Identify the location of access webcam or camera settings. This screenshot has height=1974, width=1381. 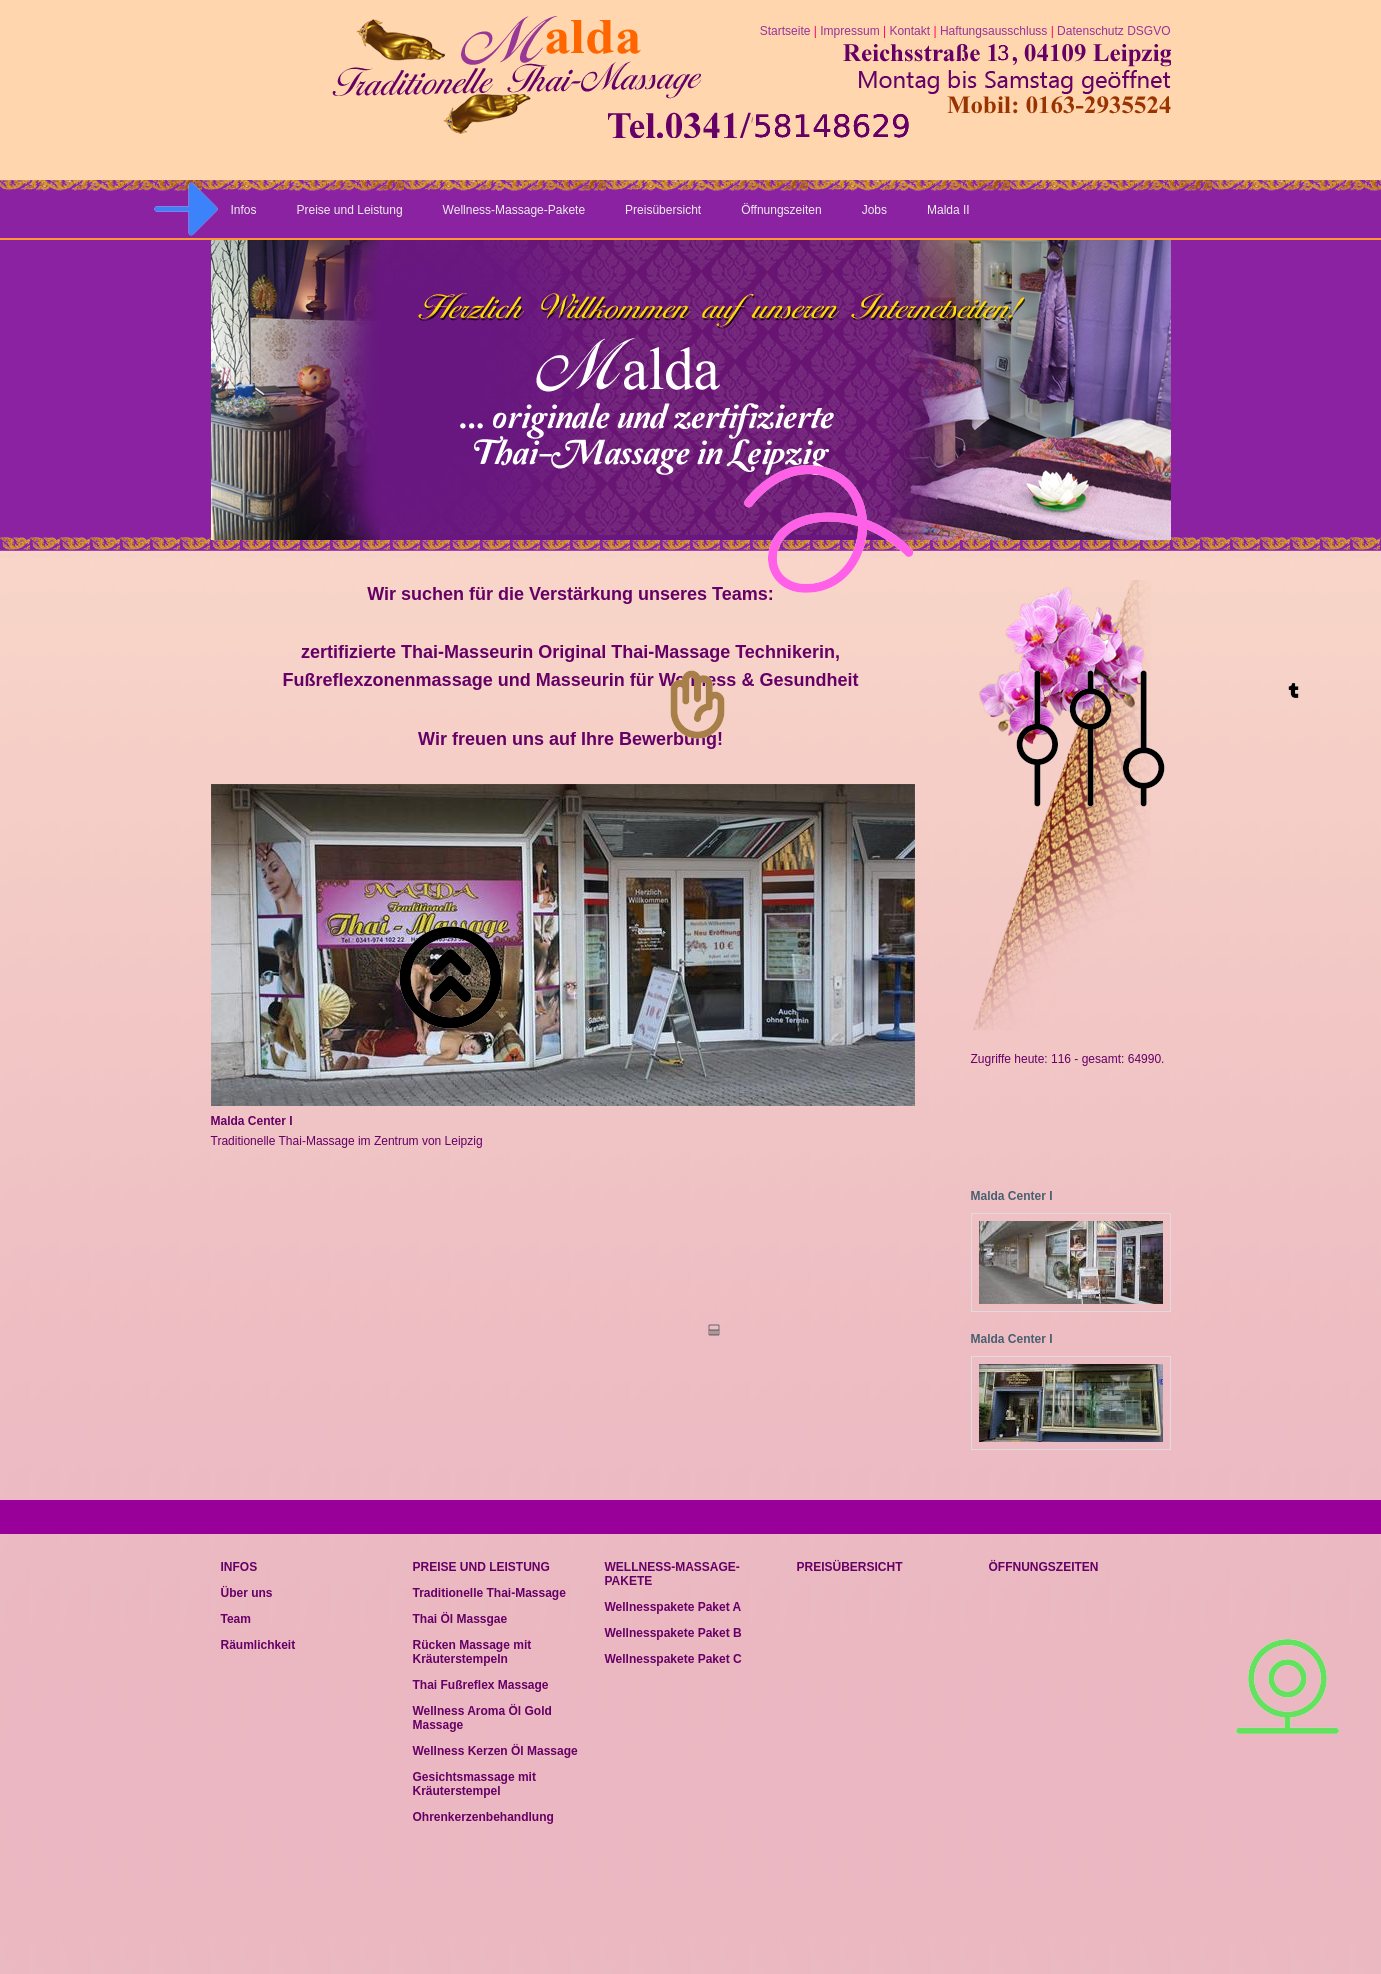
(1287, 1690).